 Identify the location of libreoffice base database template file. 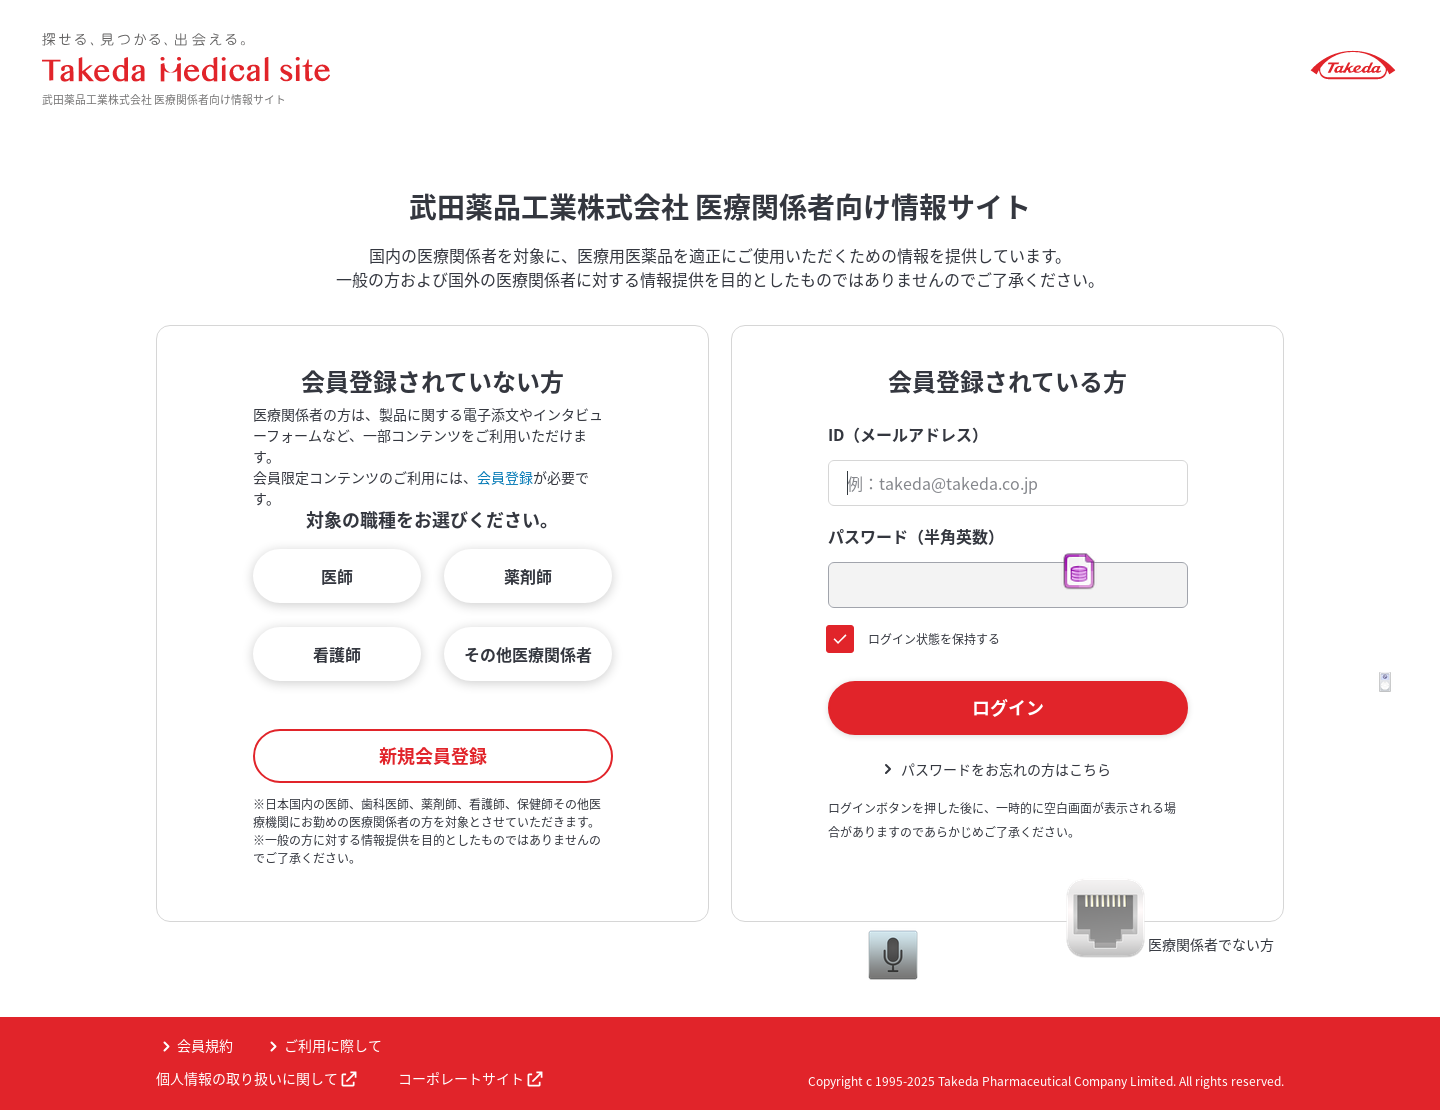
(1079, 571).